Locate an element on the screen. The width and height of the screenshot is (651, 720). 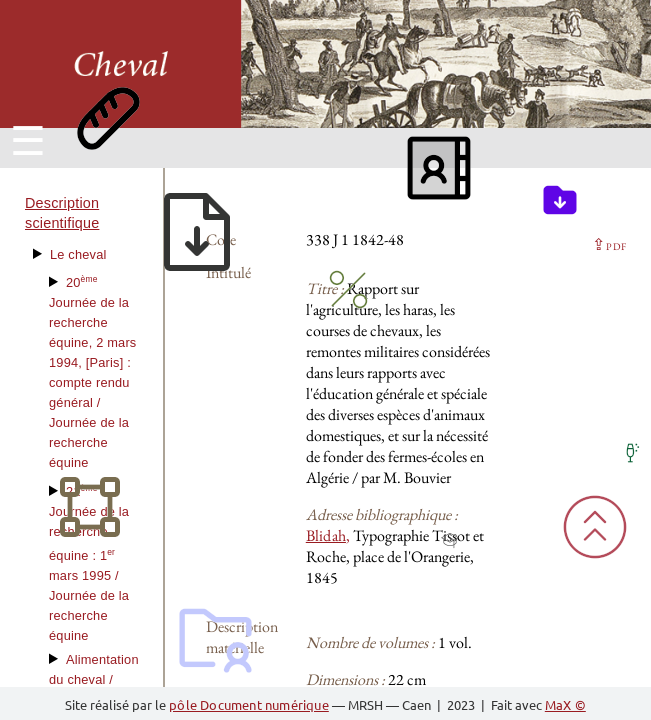
view discount or promotional pricing is located at coordinates (348, 289).